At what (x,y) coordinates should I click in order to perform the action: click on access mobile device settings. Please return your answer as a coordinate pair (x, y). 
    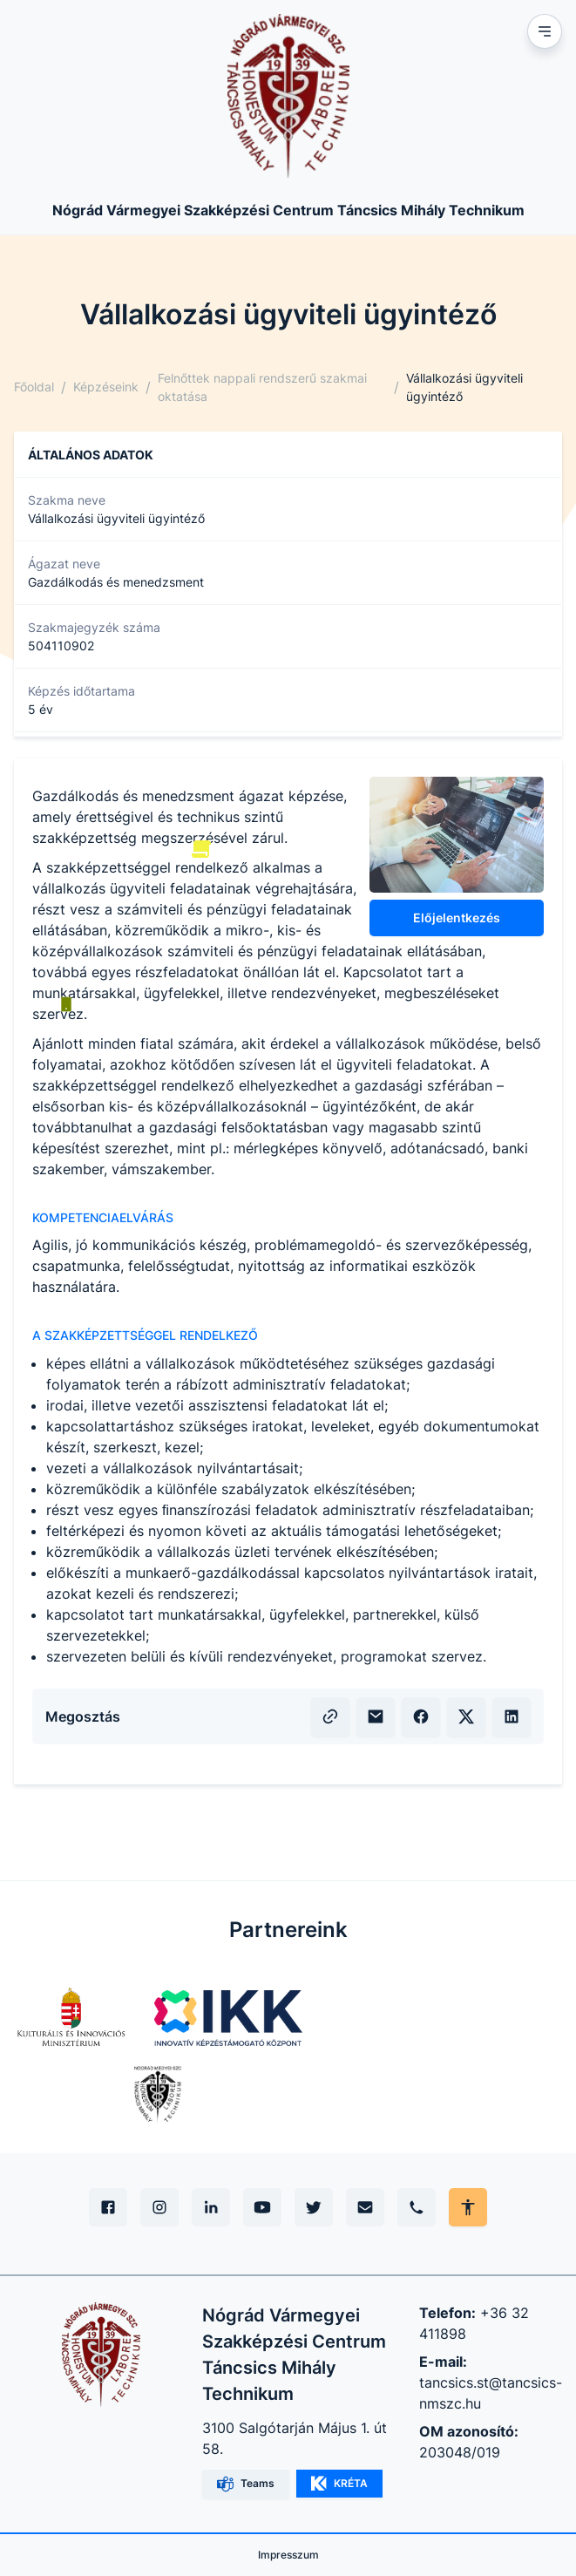
    Looking at the image, I should click on (66, 1004).